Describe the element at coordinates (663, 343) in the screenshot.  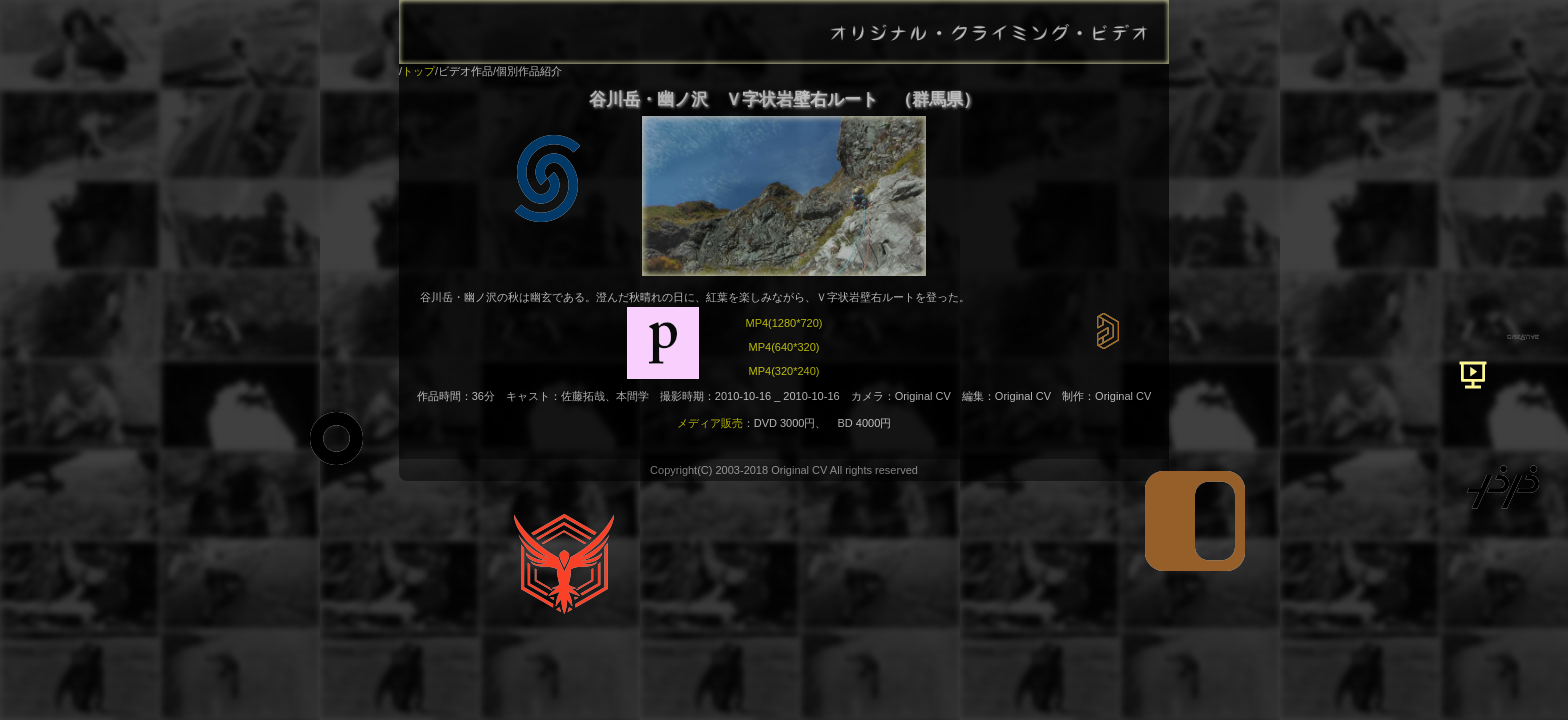
I see `link to Publons researcher profile` at that location.